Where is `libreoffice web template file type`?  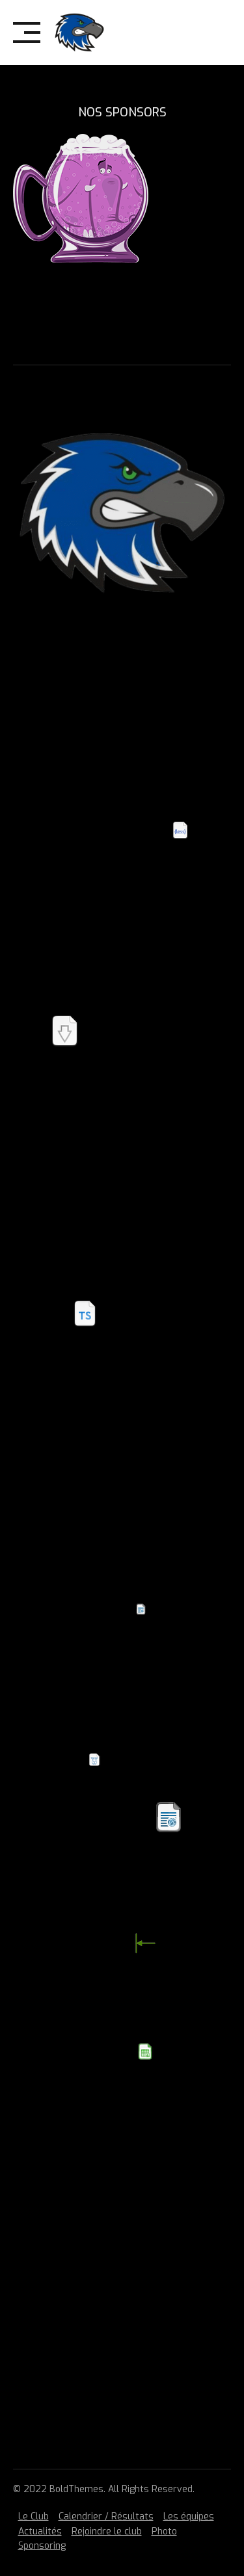
libreoffice web template file type is located at coordinates (169, 1817).